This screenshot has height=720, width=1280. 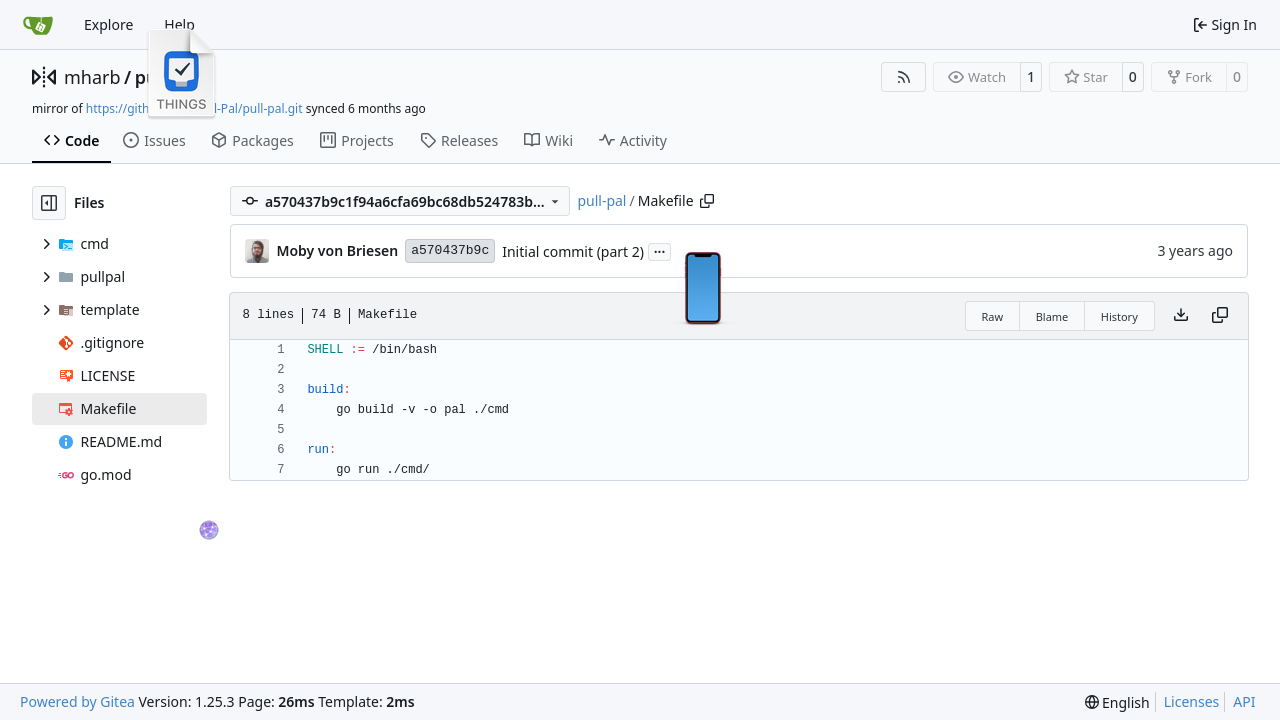 I want to click on things 3 database file or backup, so click(x=181, y=72).